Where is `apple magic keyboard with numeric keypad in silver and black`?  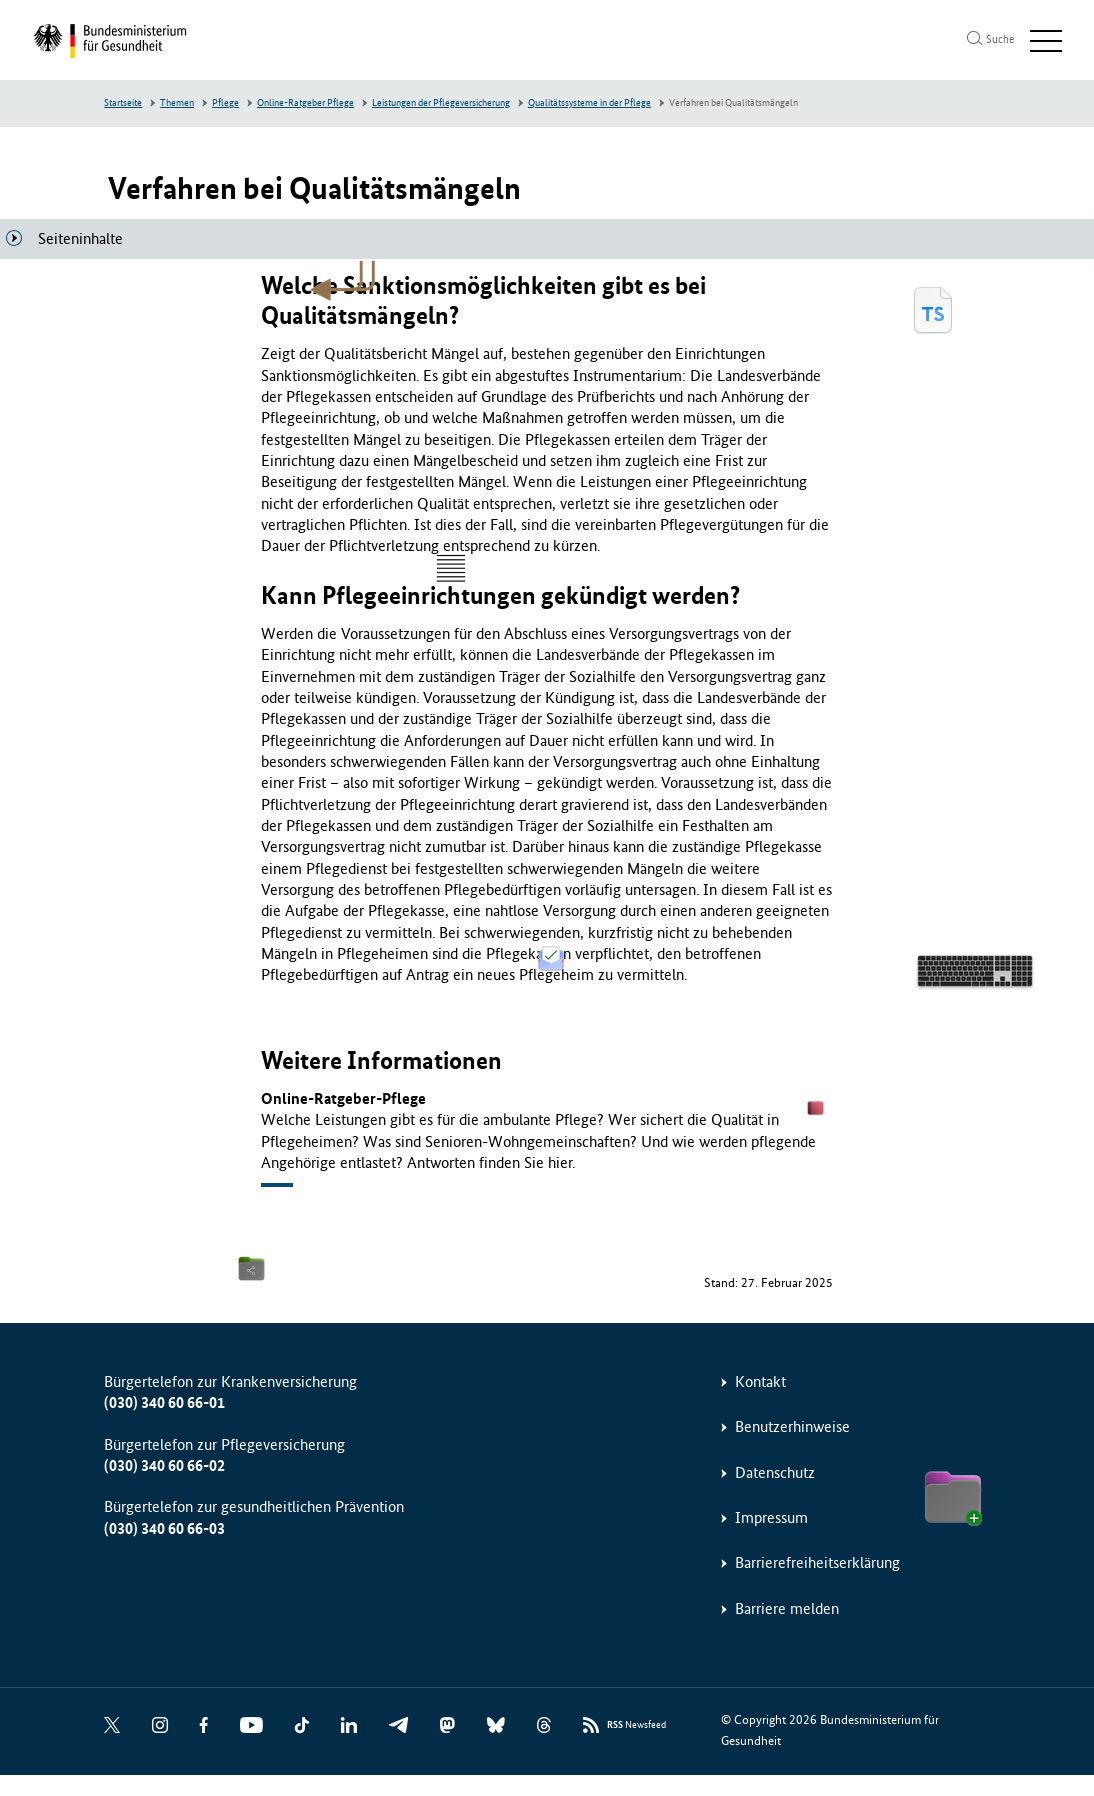 apple magic keyboard with numeric keypad in silver and black is located at coordinates (975, 971).